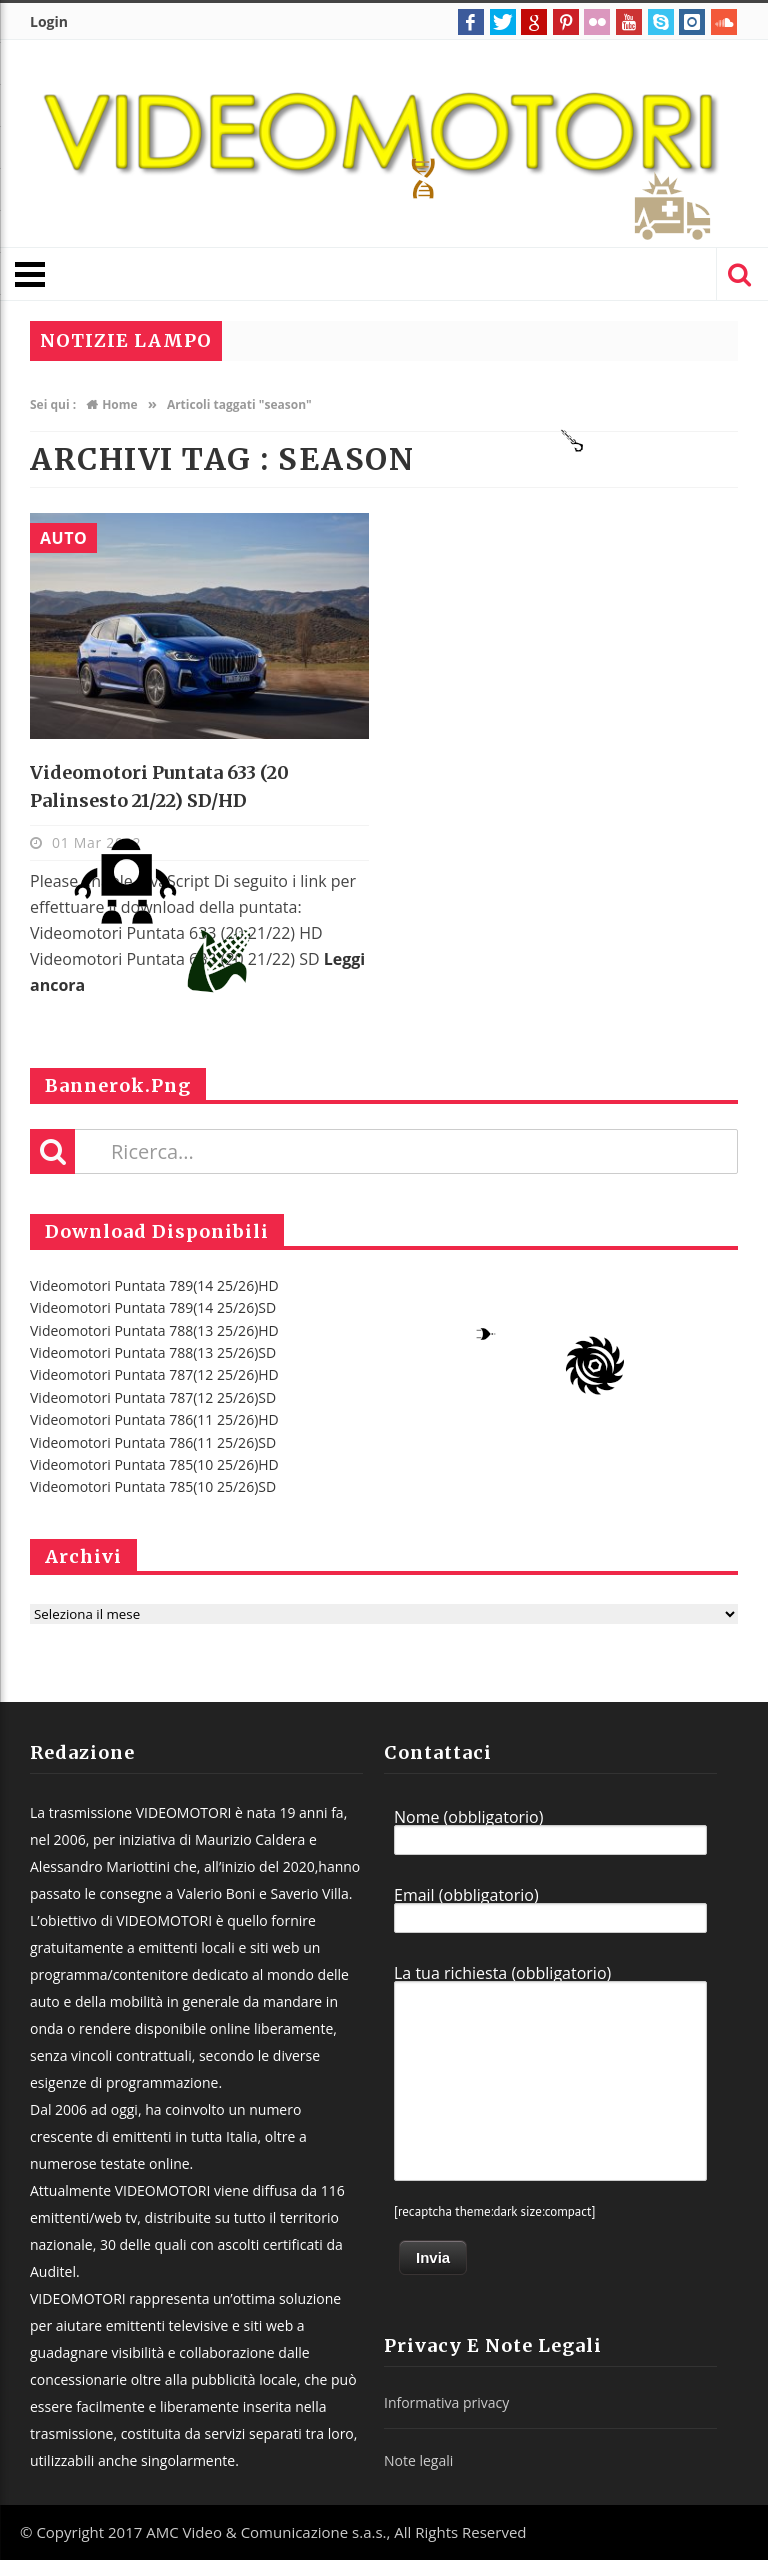  Describe the element at coordinates (219, 961) in the screenshot. I see `represents a farming or agriculture category` at that location.